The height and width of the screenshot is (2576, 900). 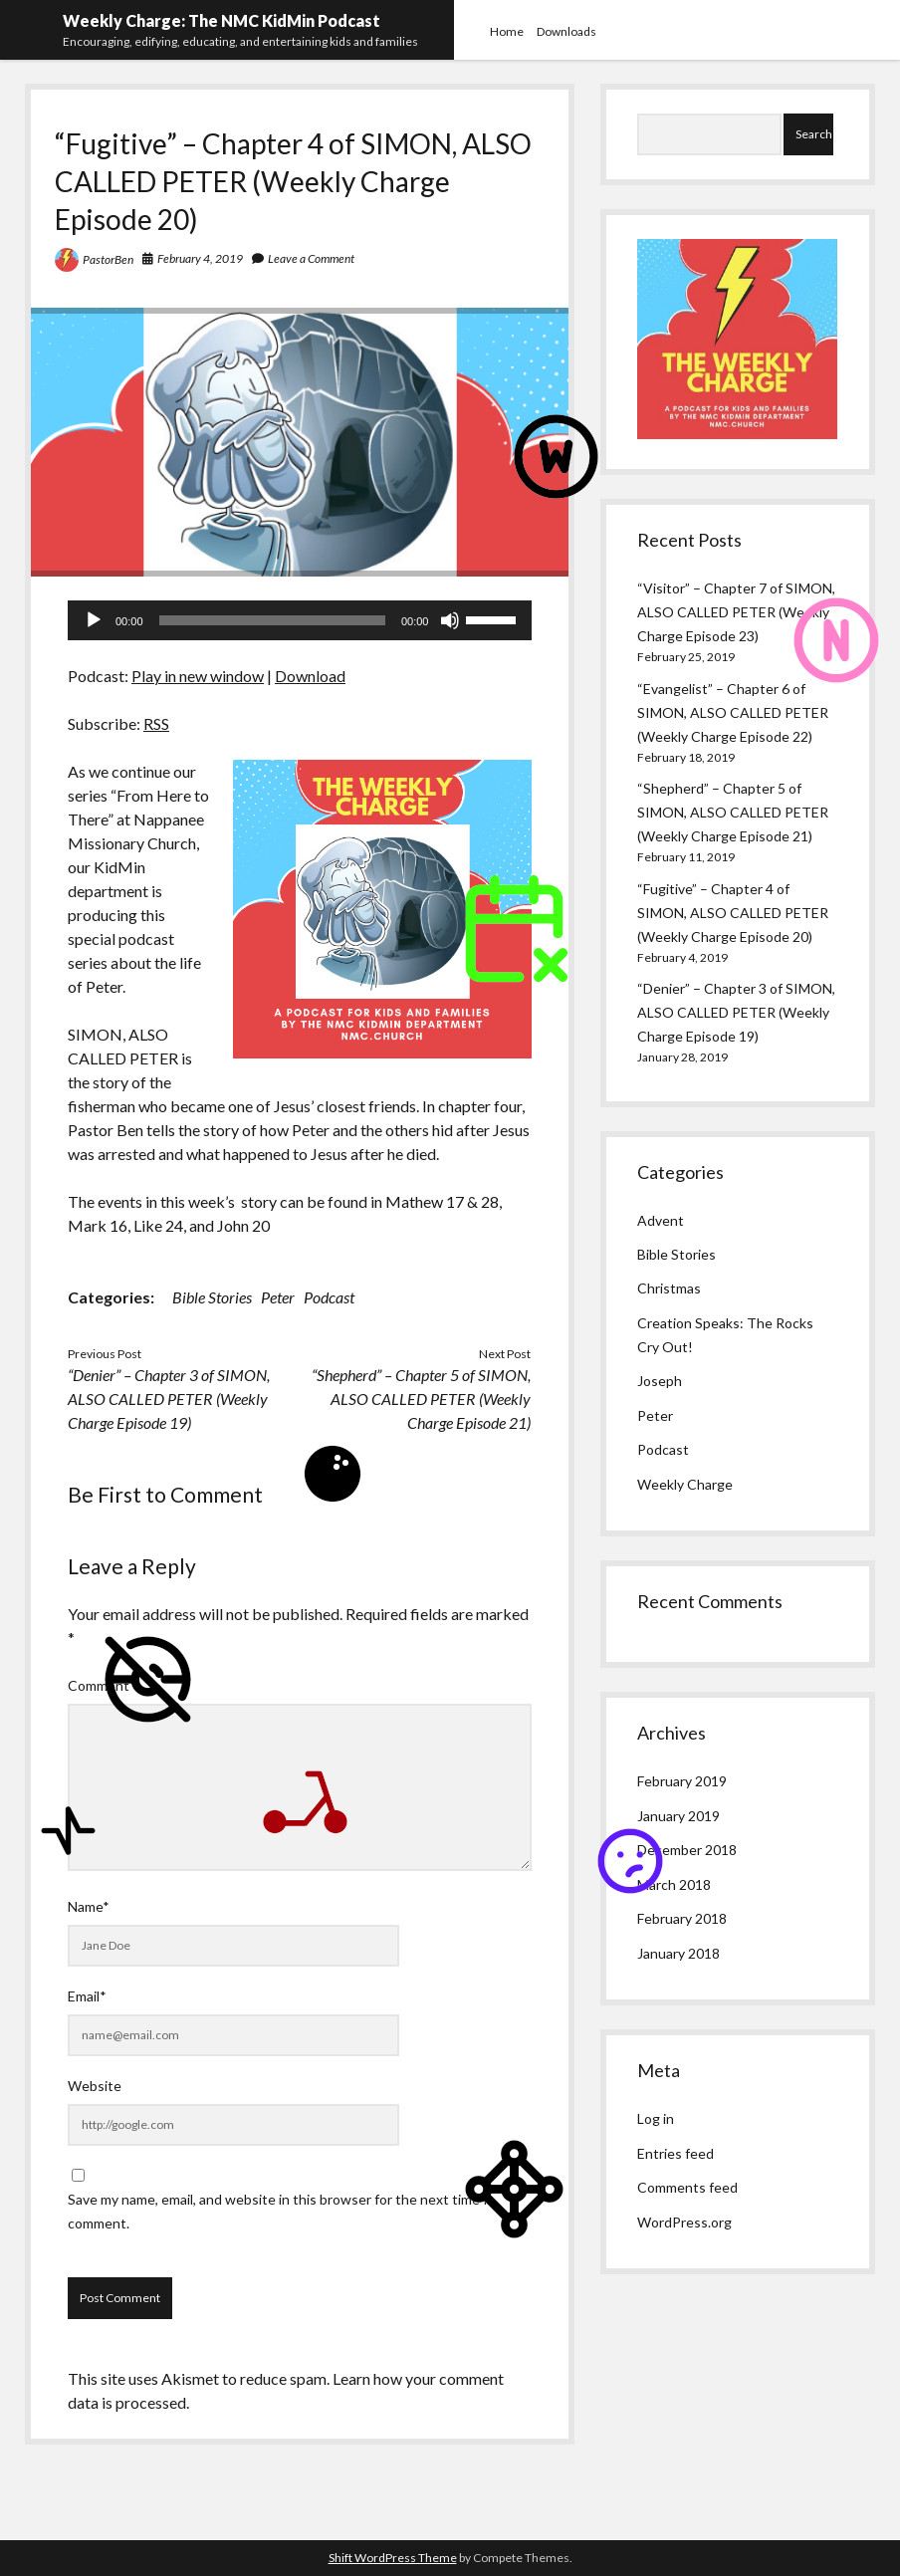 I want to click on indicates a north direction marker on a map or compass, so click(x=836, y=640).